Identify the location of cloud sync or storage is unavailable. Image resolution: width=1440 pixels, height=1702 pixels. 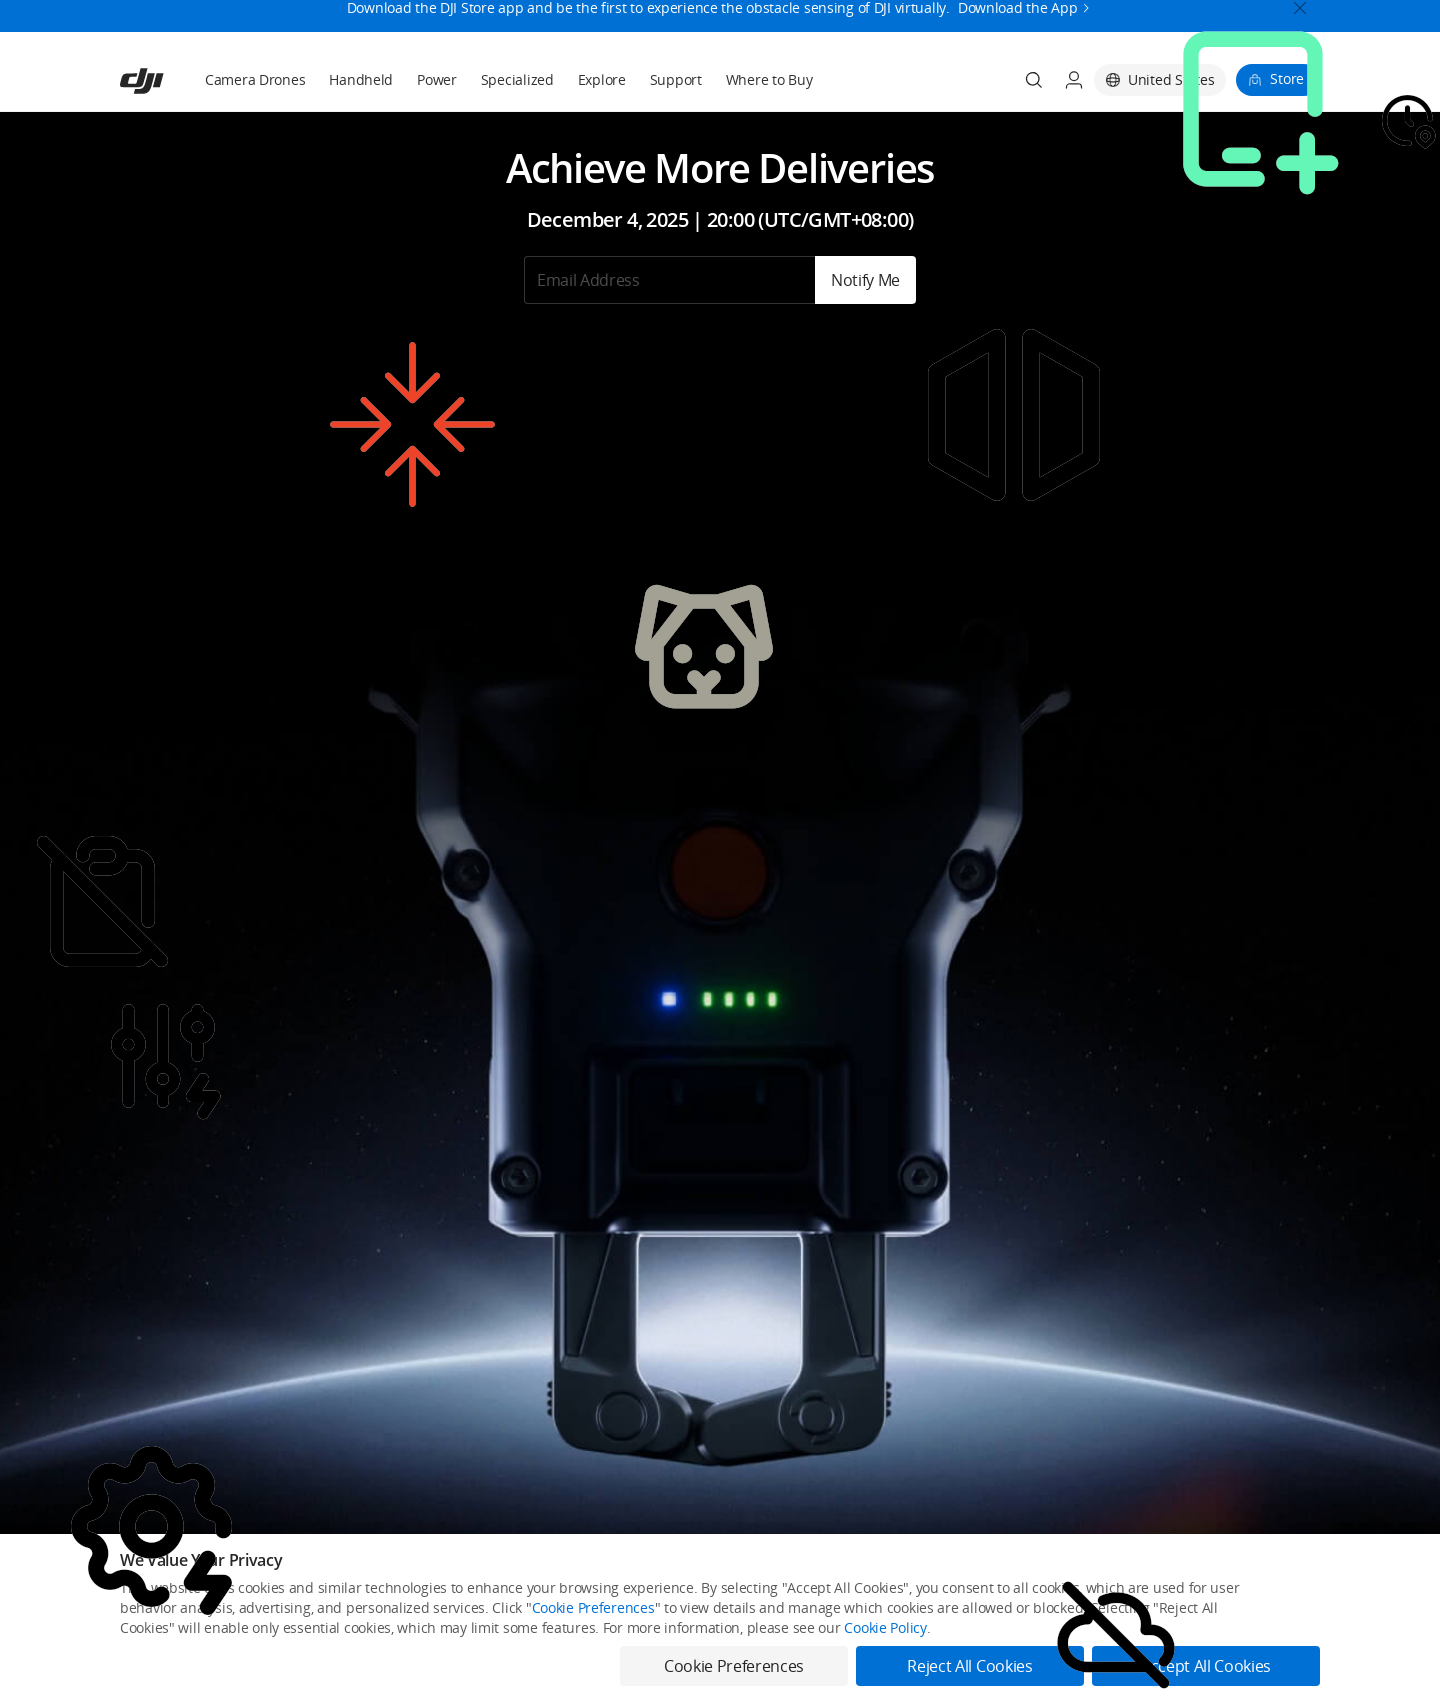
(1116, 1635).